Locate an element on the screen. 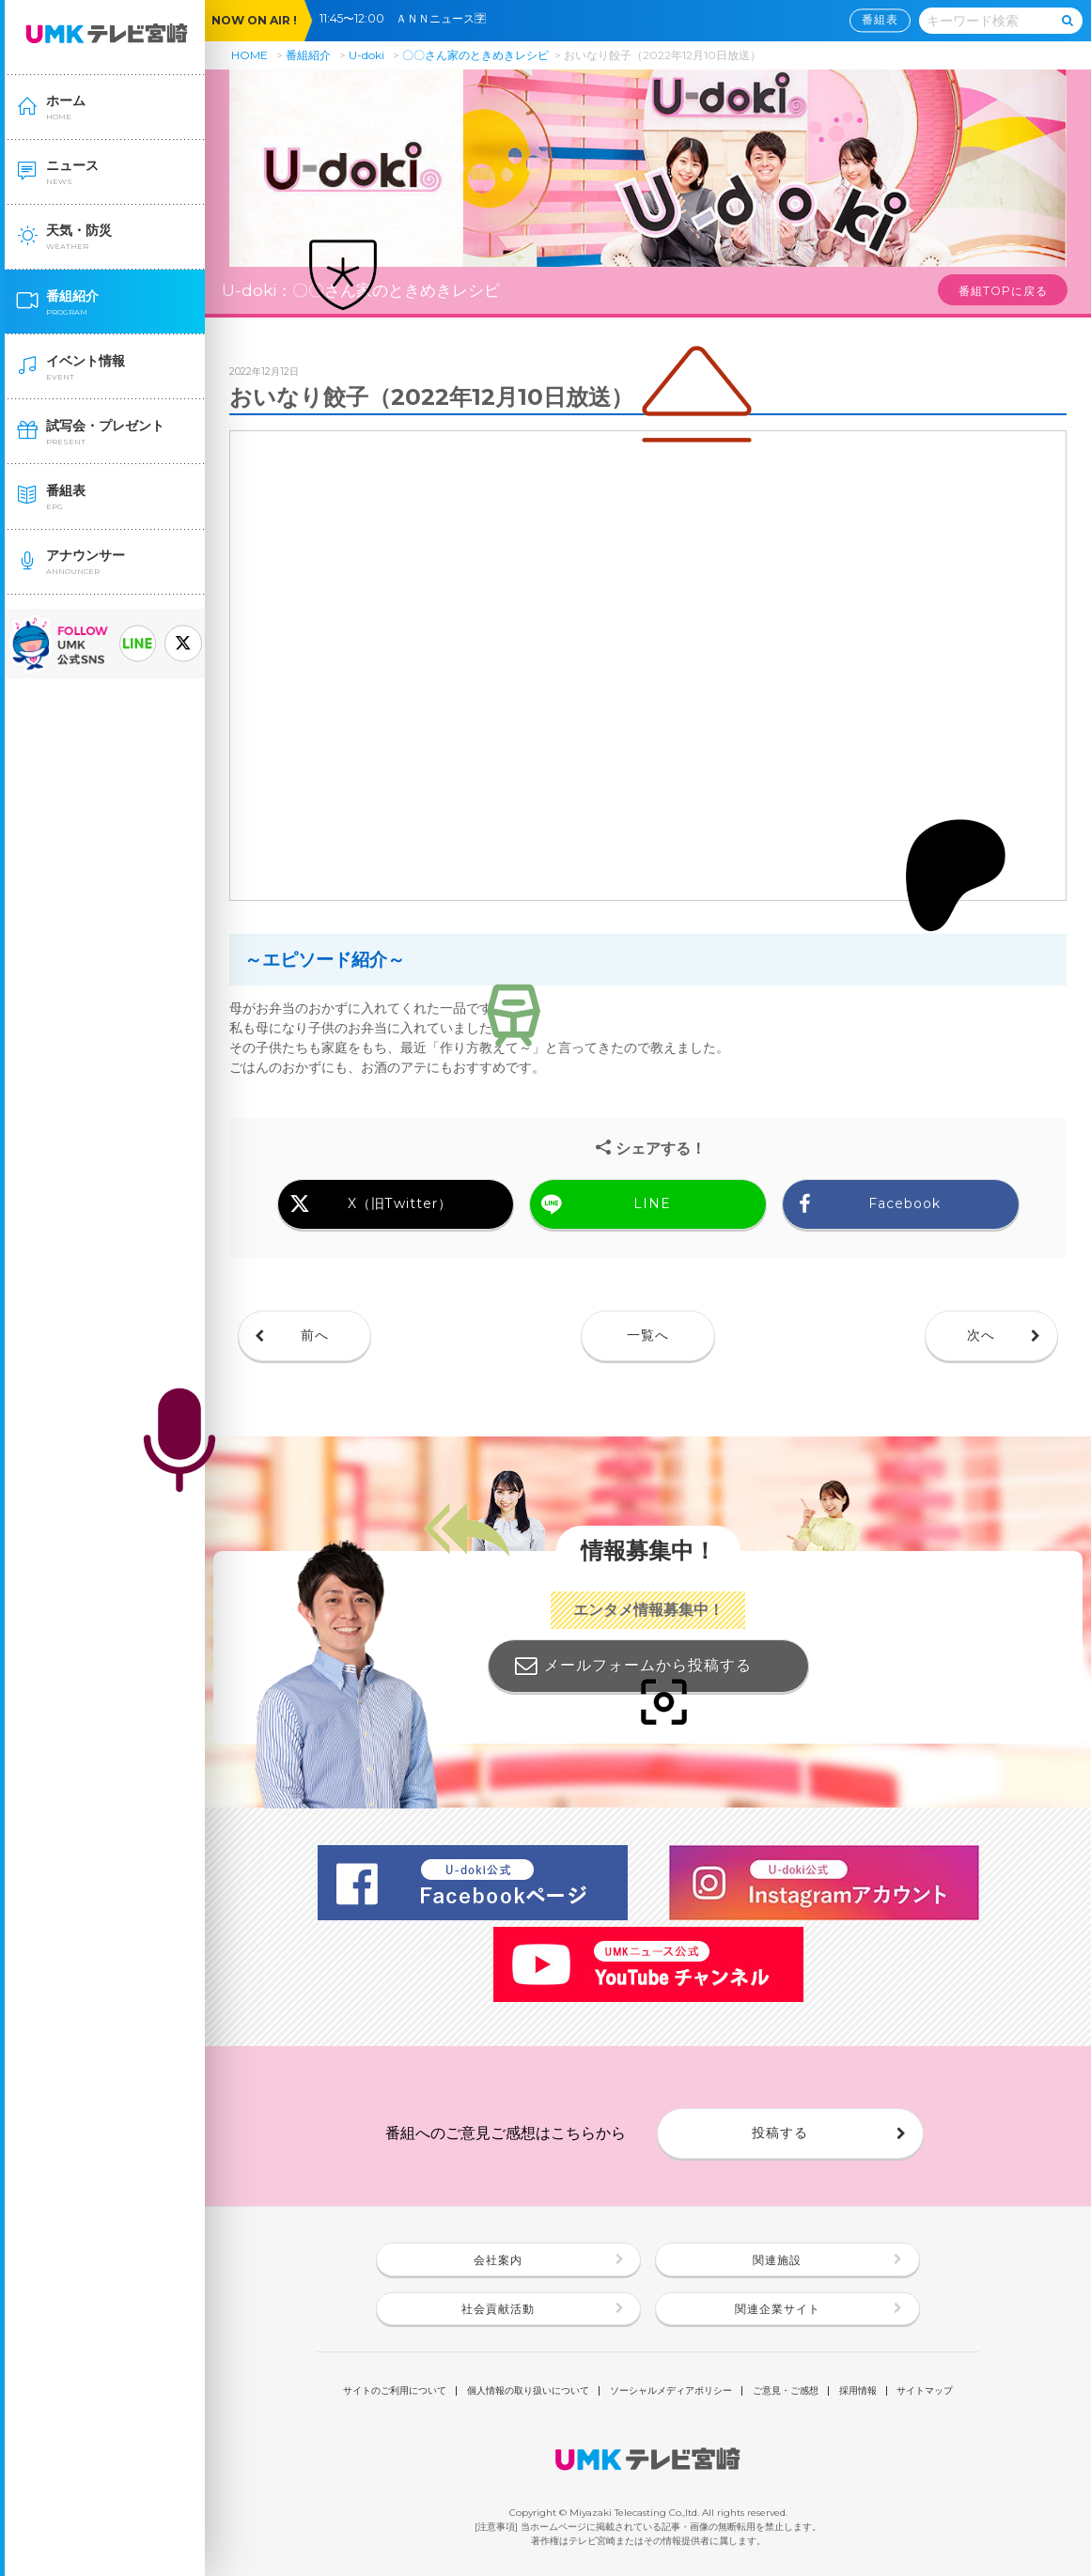  center focus on camera viewfinder is located at coordinates (663, 1701).